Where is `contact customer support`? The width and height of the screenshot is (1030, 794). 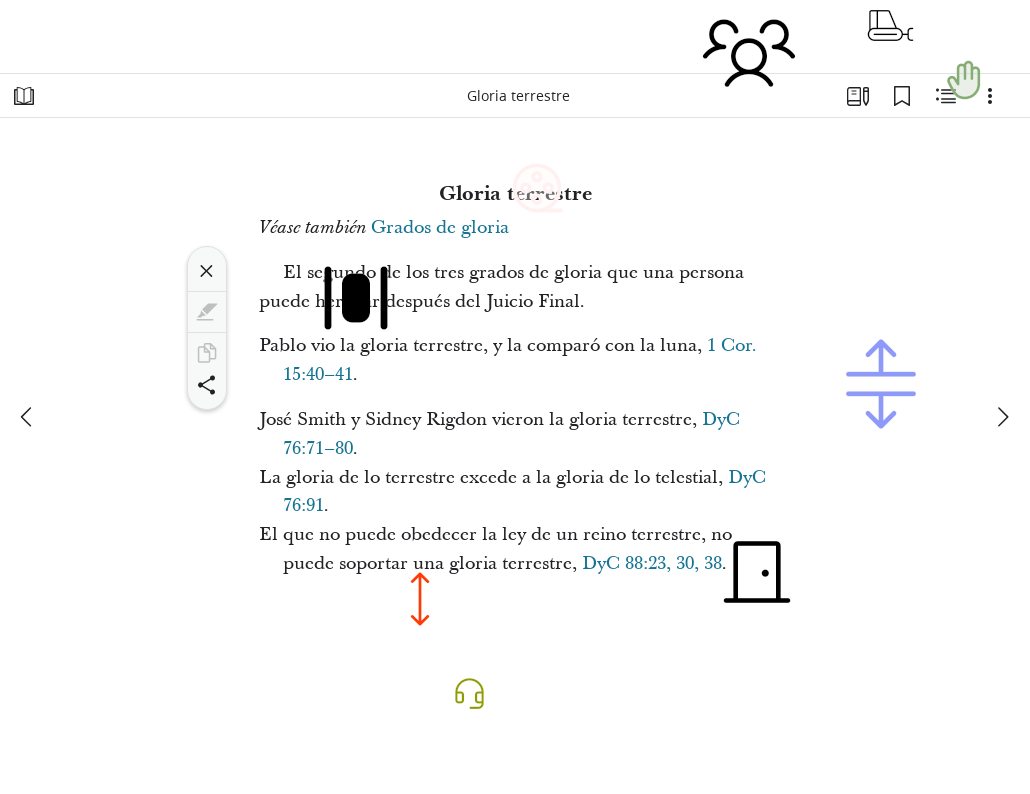
contact customer support is located at coordinates (469, 692).